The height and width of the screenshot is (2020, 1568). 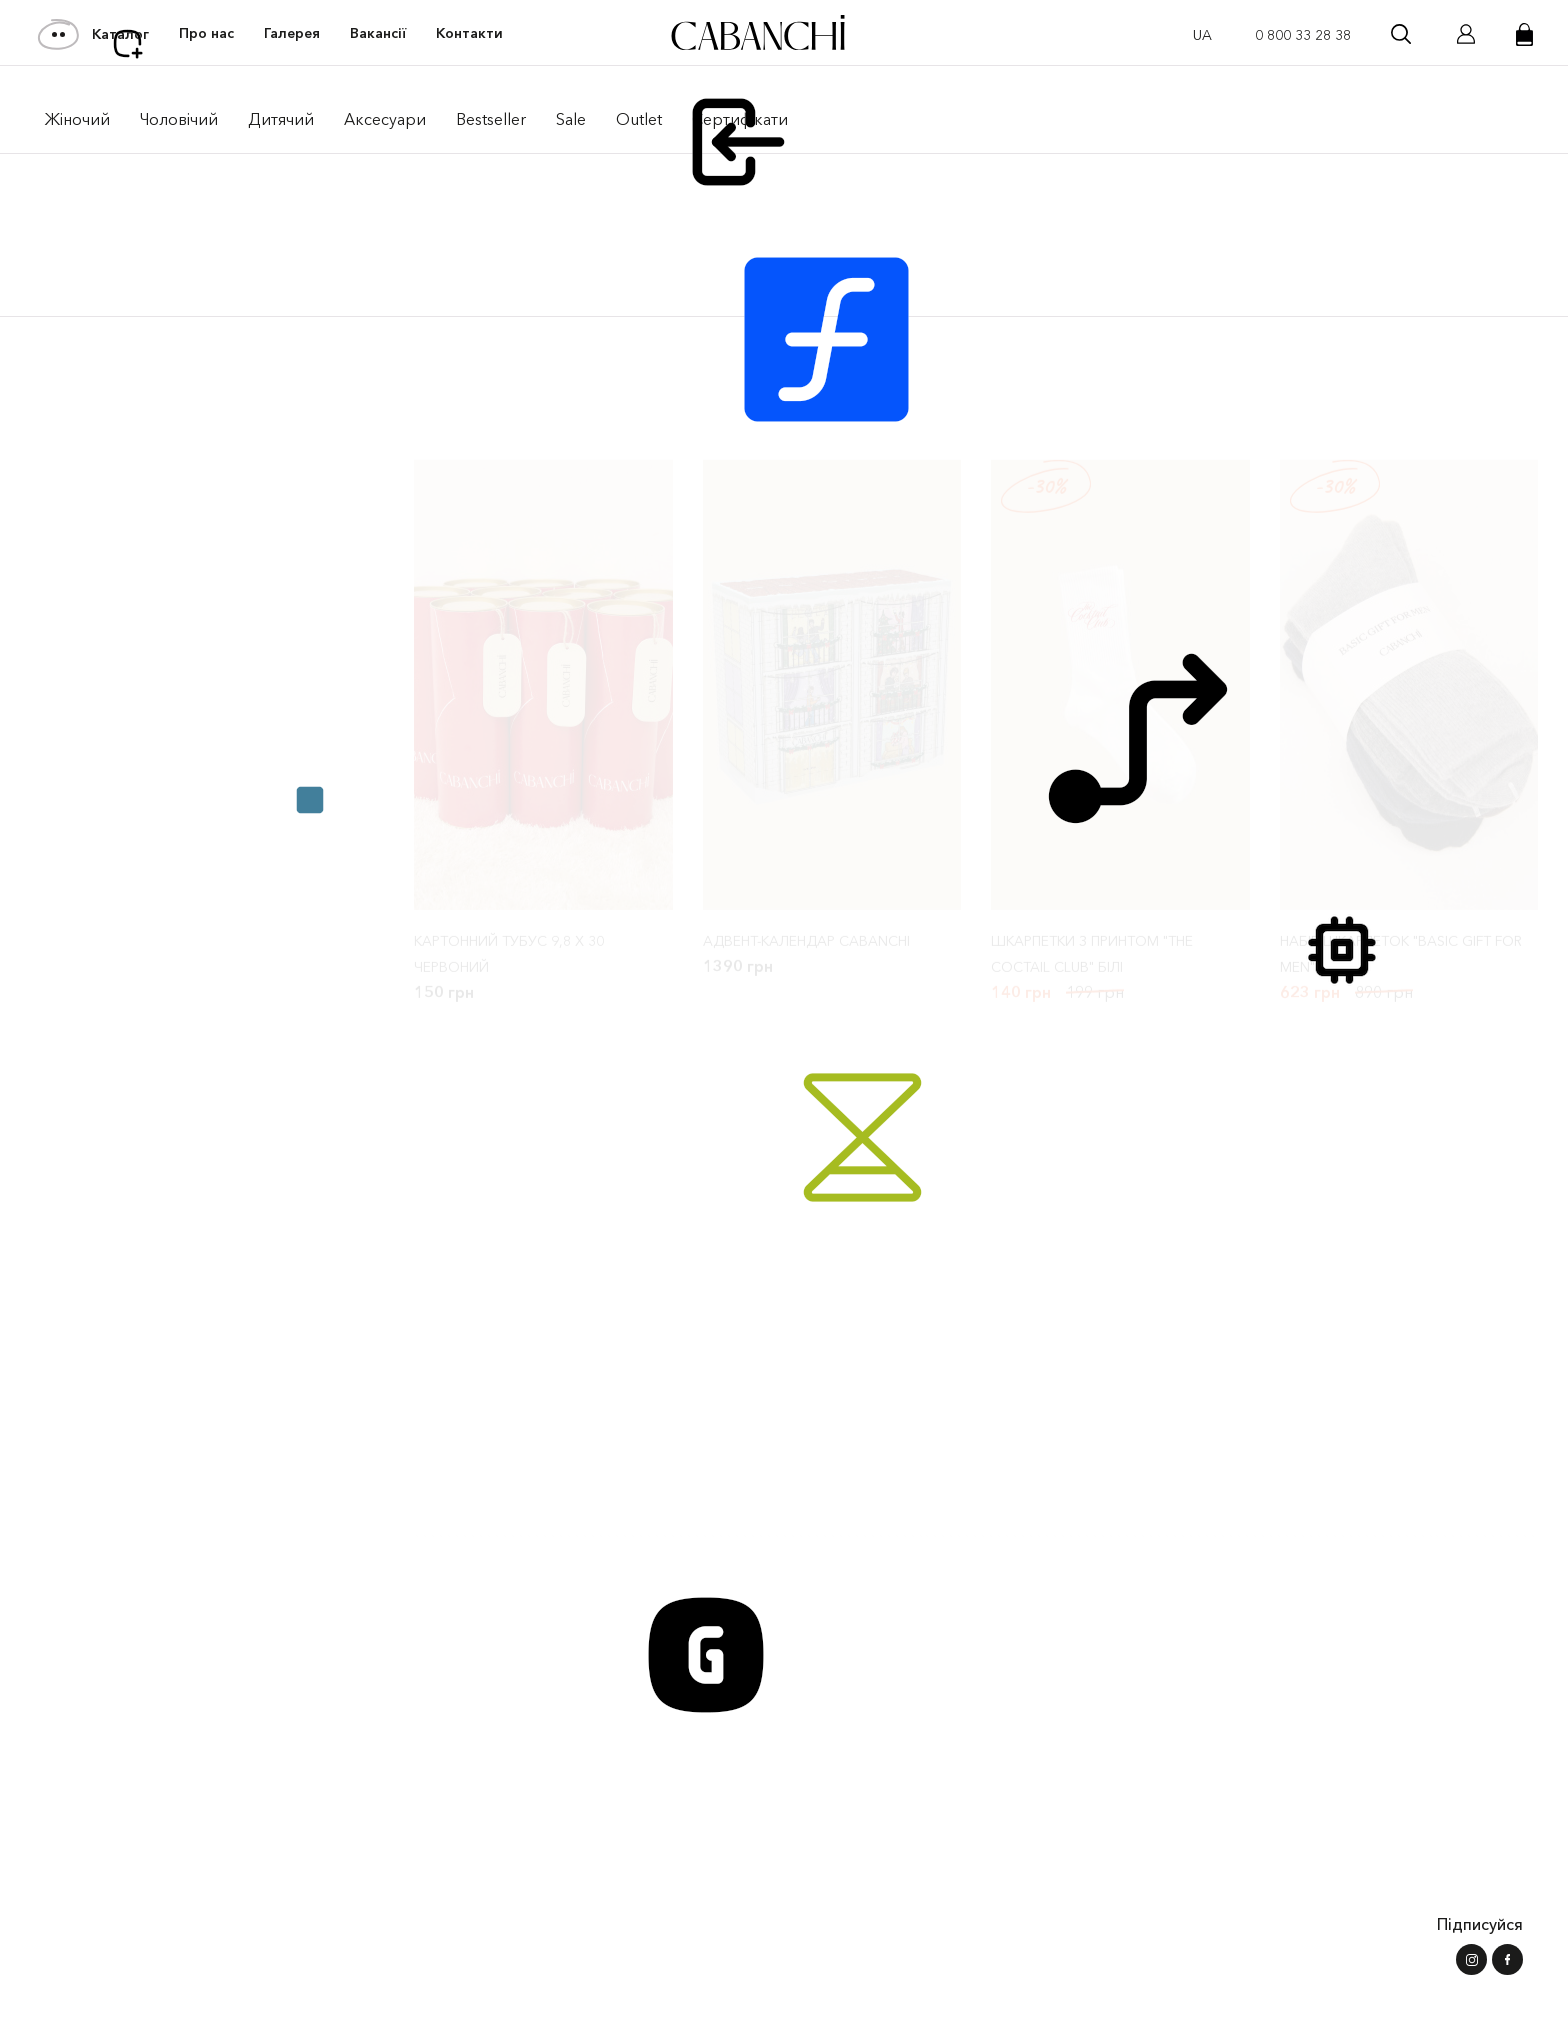 I want to click on indicates time is running low or nearly expired, so click(x=862, y=1137).